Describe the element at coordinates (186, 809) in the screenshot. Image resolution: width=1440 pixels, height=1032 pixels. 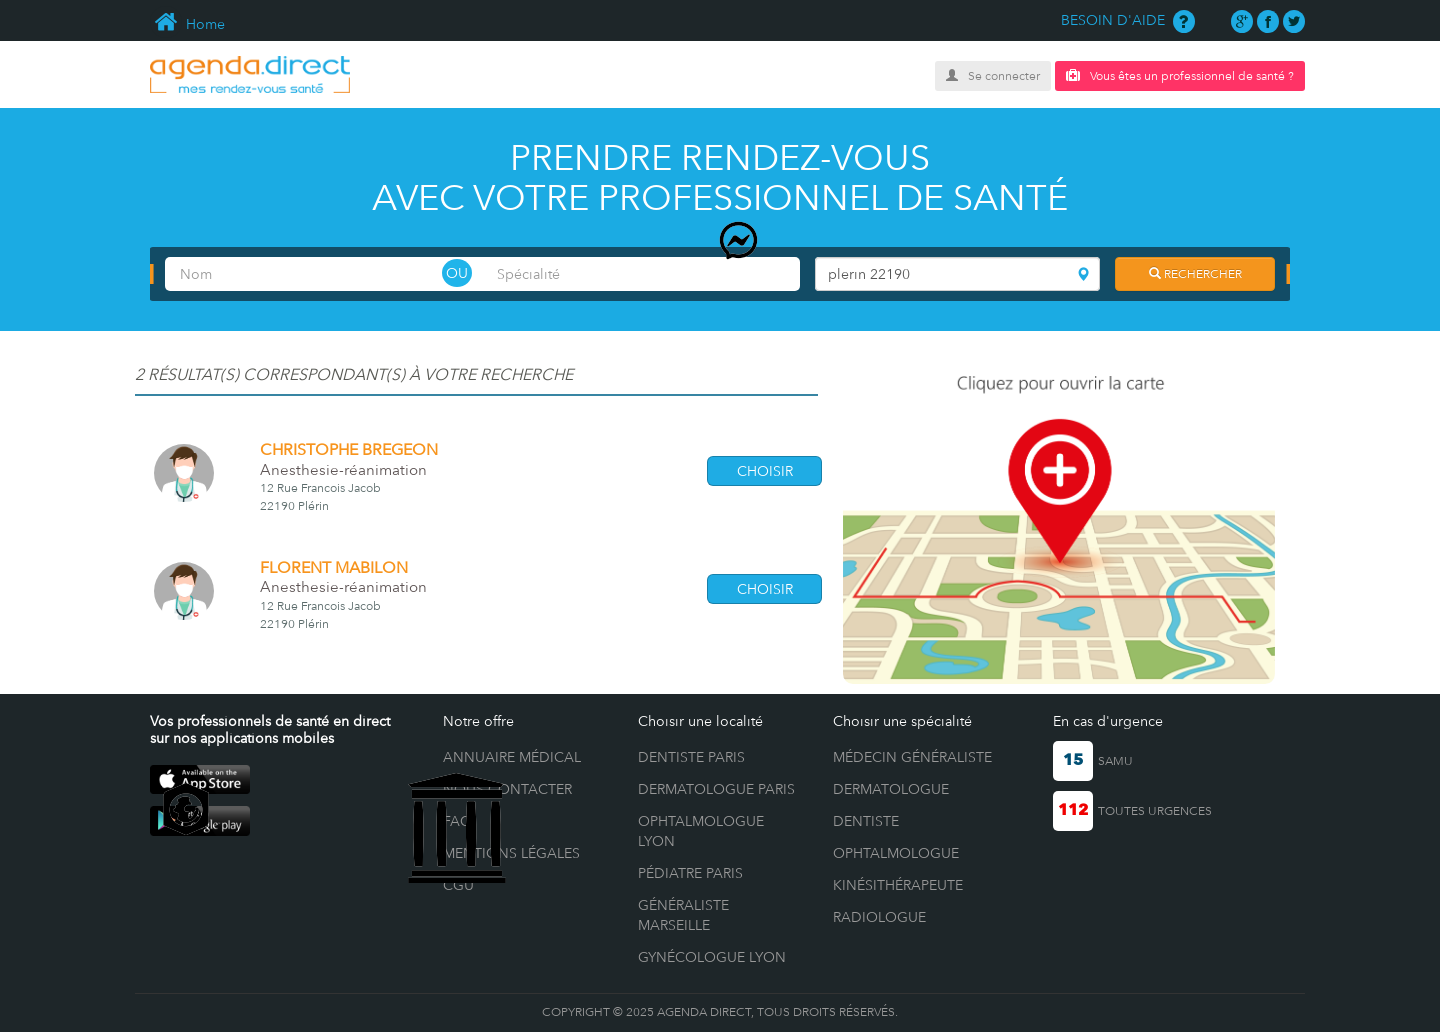
I see `open ArcGIS mapping application` at that location.